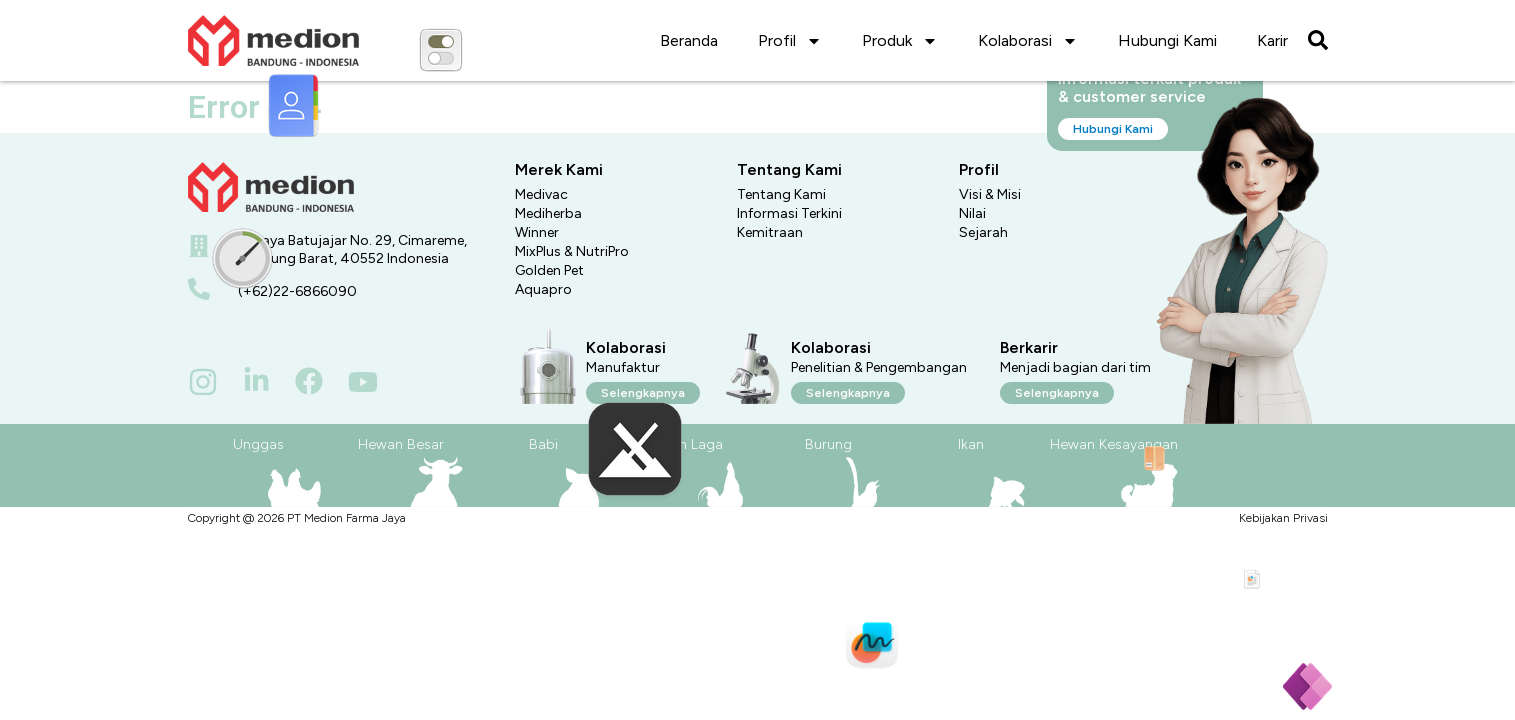 This screenshot has width=1515, height=720. What do you see at coordinates (441, 50) in the screenshot?
I see `open system tweaks or customization settings` at bounding box center [441, 50].